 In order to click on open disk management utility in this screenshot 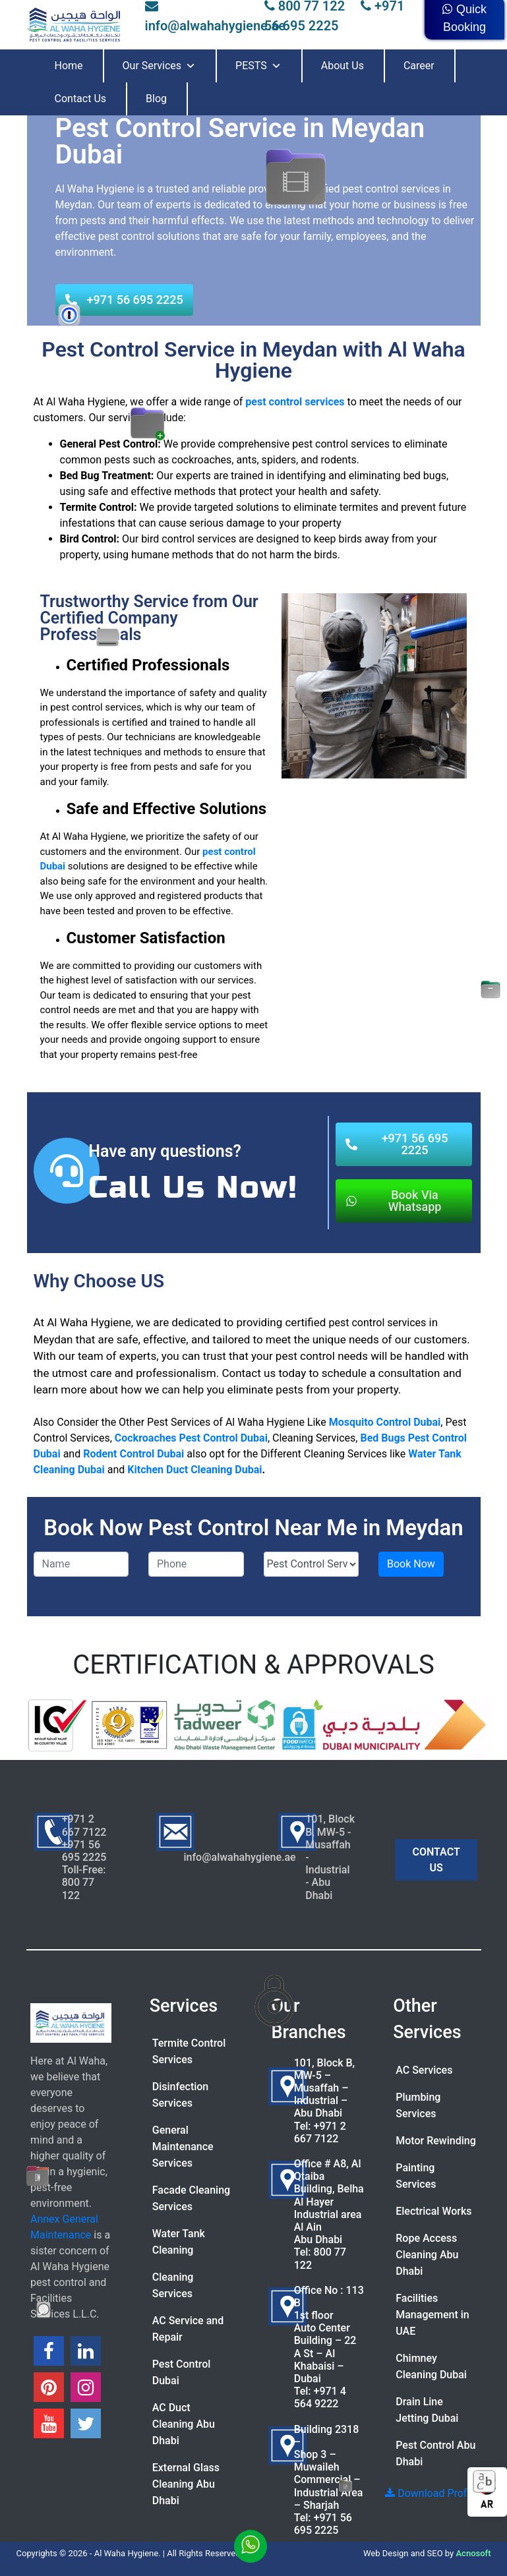, I will do `click(44, 2310)`.